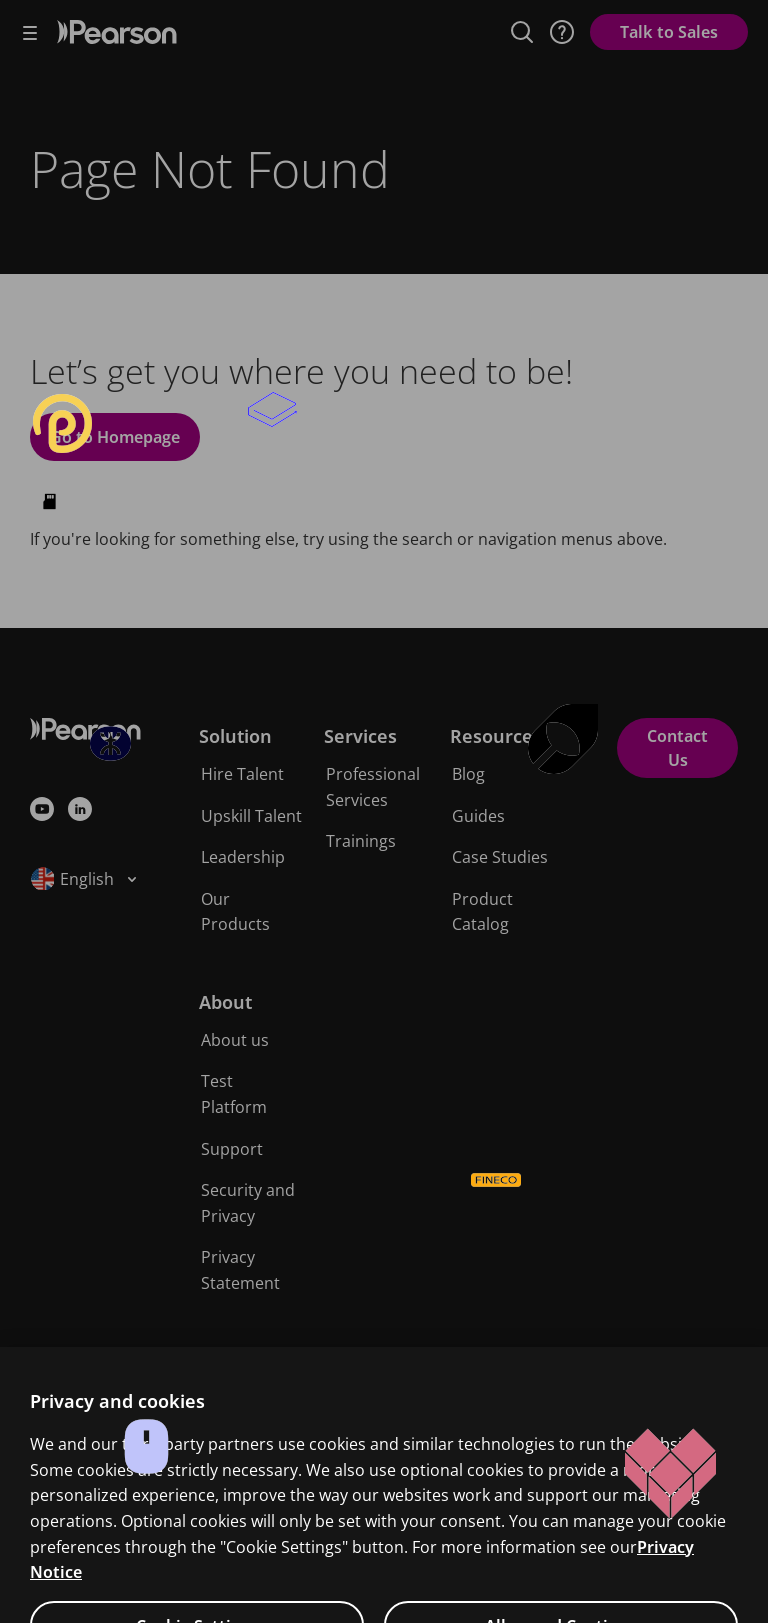 The height and width of the screenshot is (1623, 768). I want to click on open the Fineco banking app, so click(496, 1180).